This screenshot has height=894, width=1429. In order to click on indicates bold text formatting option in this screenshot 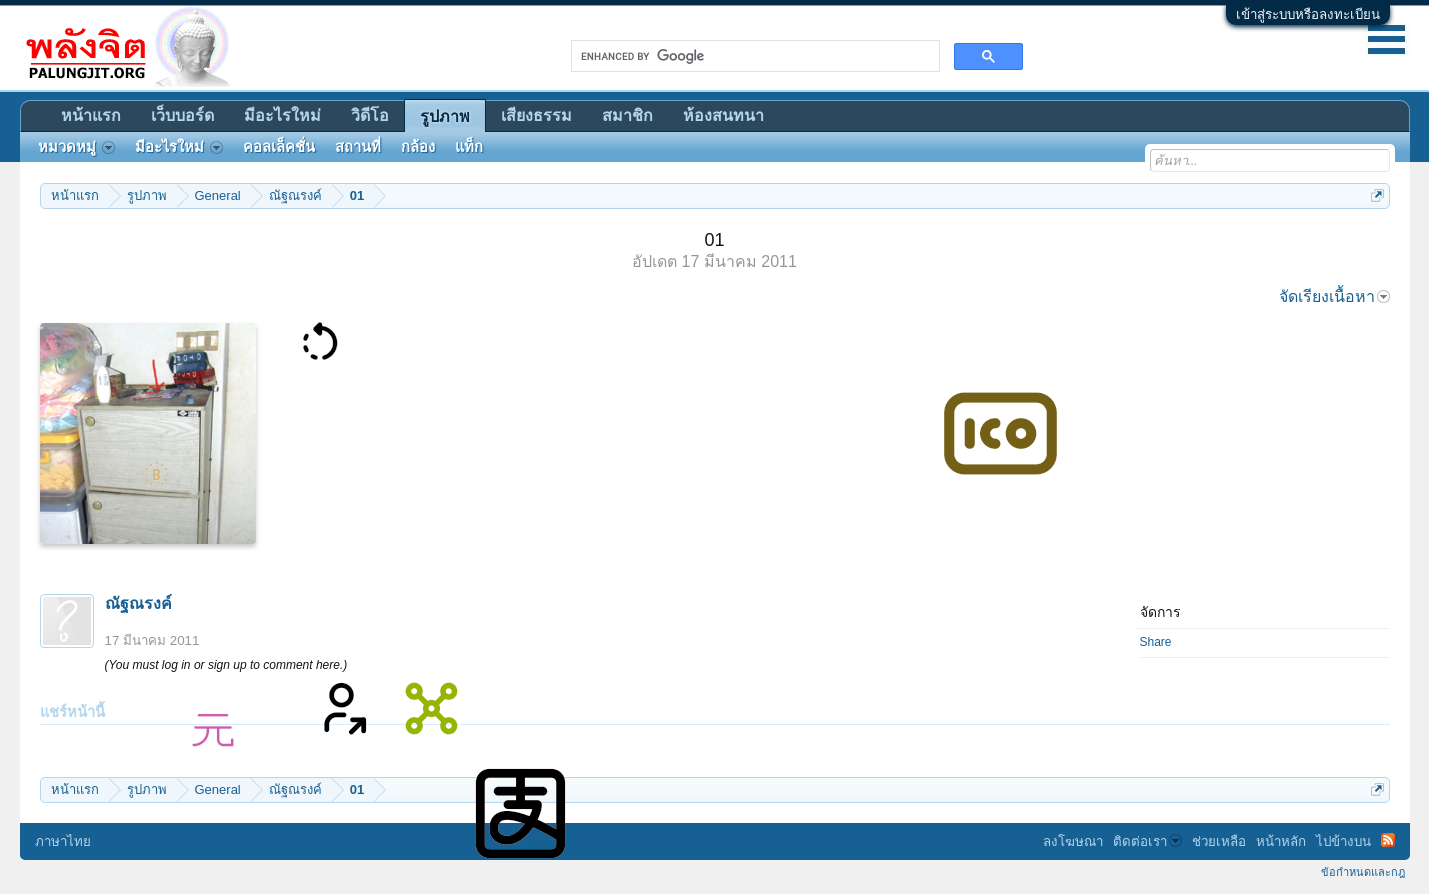, I will do `click(156, 474)`.